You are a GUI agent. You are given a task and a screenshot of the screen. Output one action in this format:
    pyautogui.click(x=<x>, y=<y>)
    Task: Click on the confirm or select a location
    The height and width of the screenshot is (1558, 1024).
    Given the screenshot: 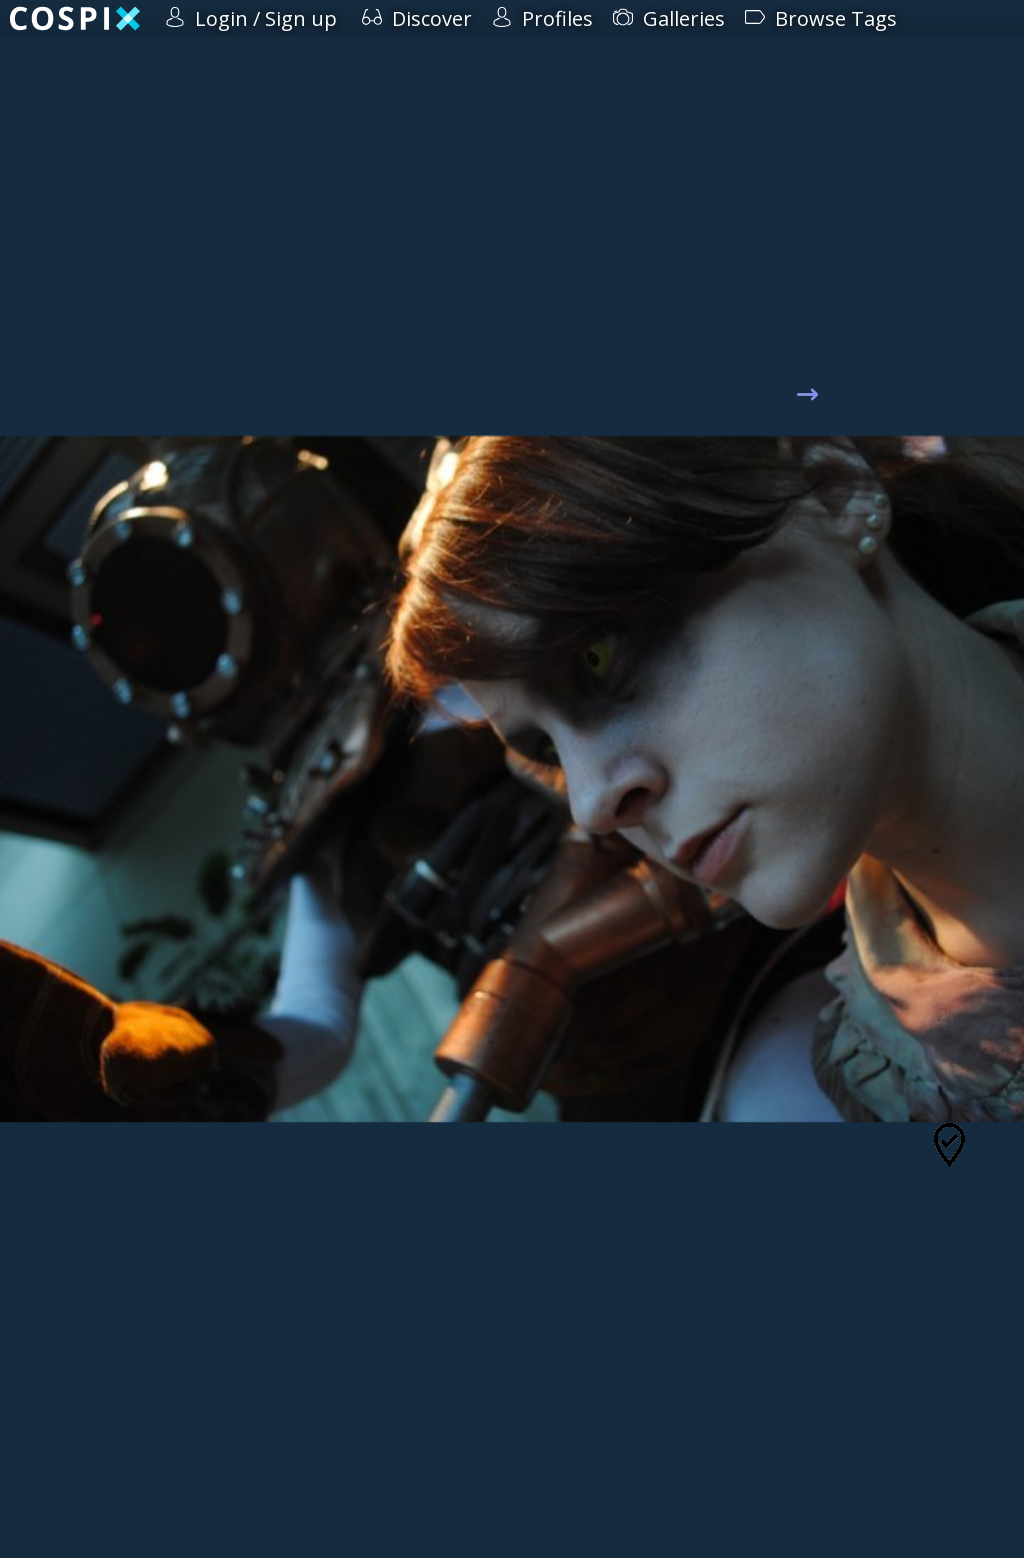 What is the action you would take?
    pyautogui.click(x=949, y=1144)
    